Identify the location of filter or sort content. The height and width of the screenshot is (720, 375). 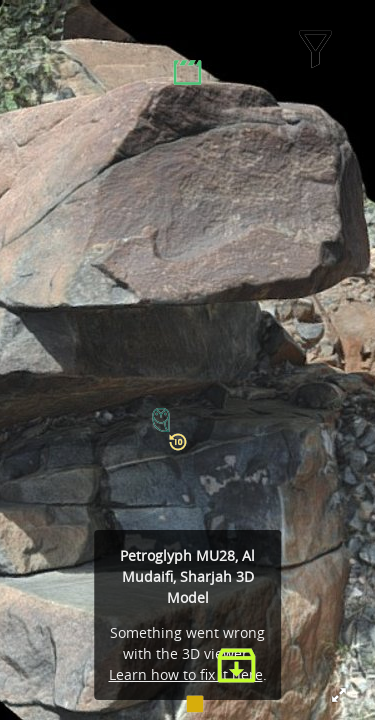
(315, 48).